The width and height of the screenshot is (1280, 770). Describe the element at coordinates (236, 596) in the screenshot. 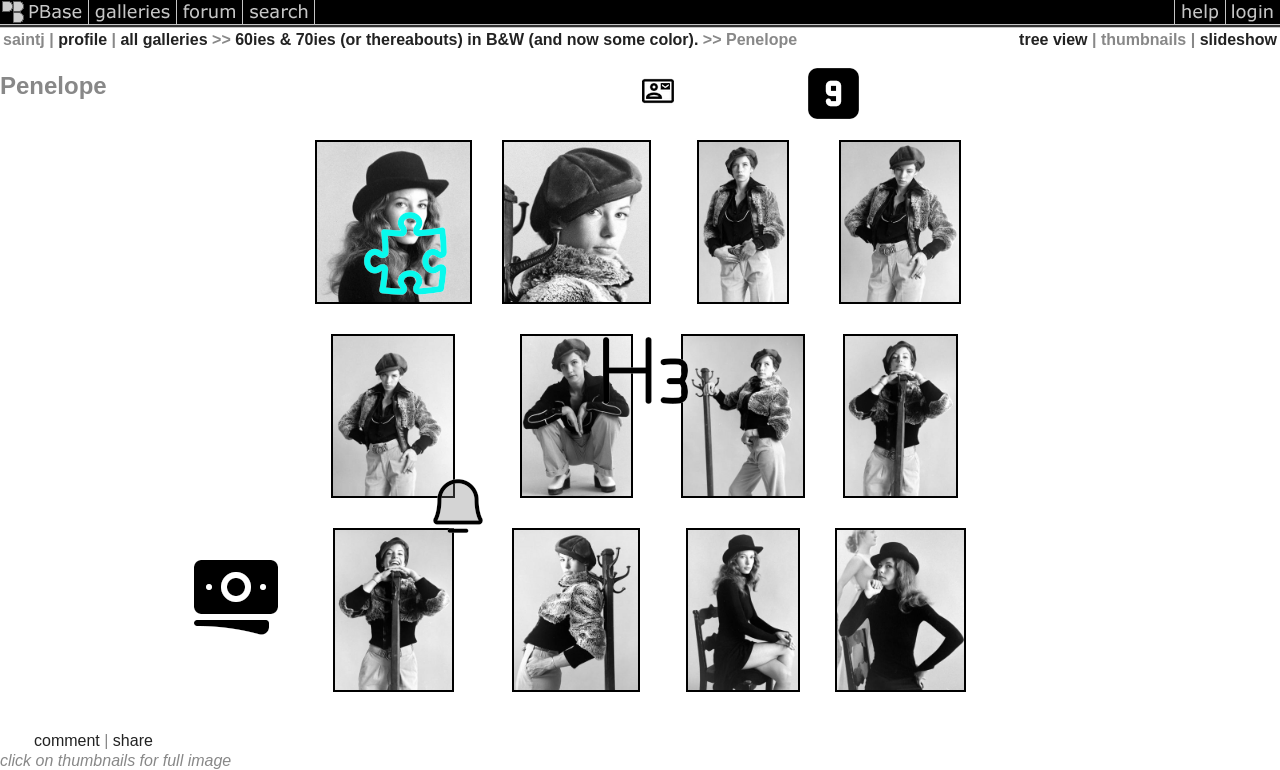

I see `view your wallet or account balance` at that location.